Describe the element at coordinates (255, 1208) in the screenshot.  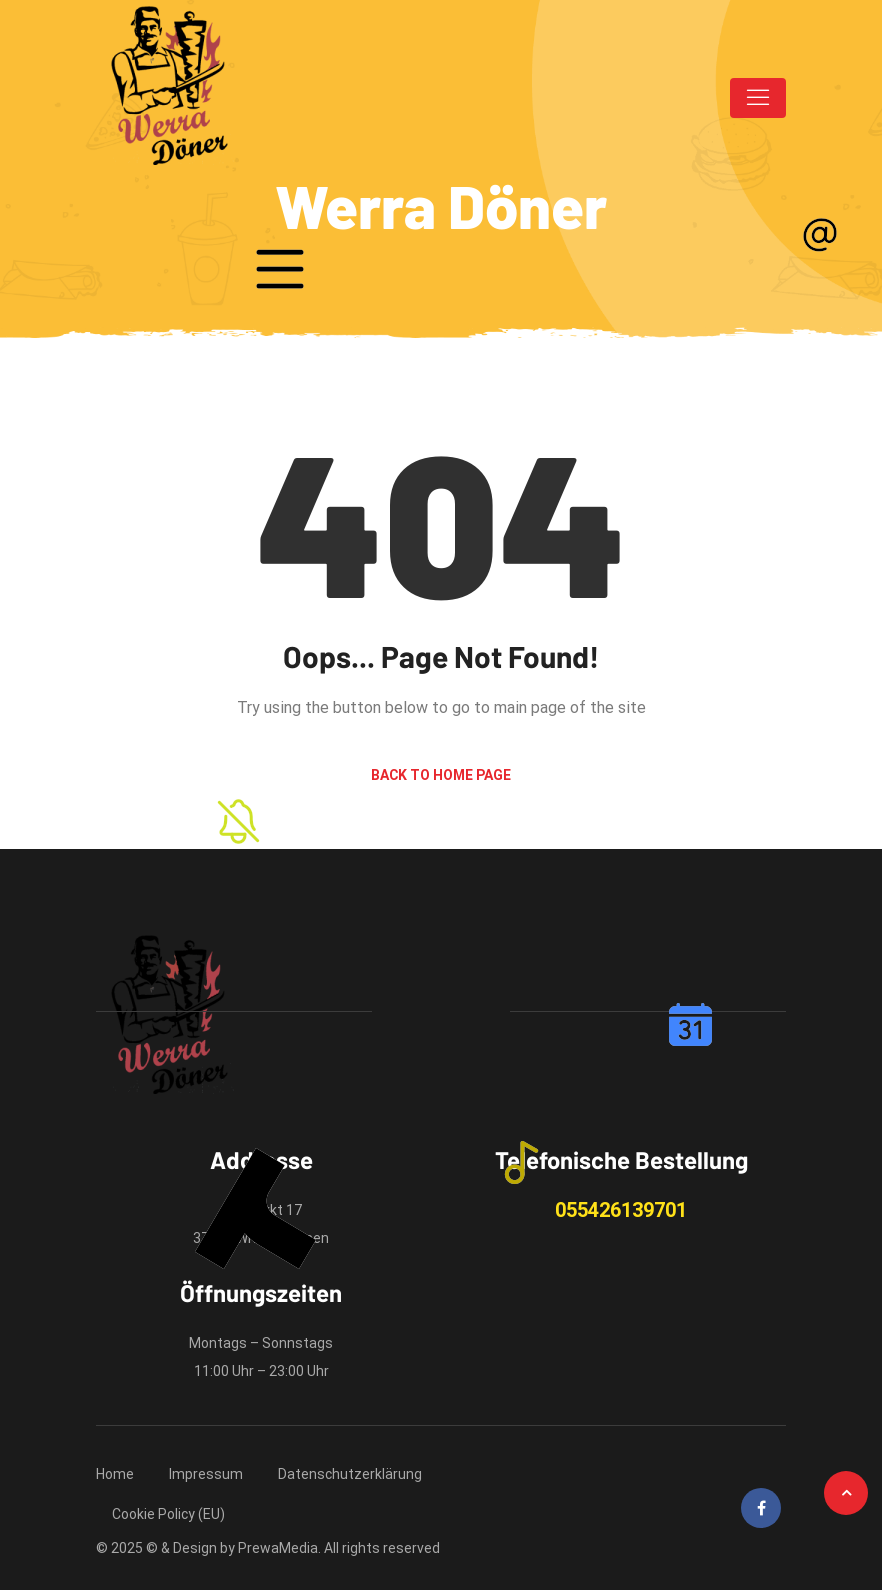
I see `trapeze app or service branding` at that location.